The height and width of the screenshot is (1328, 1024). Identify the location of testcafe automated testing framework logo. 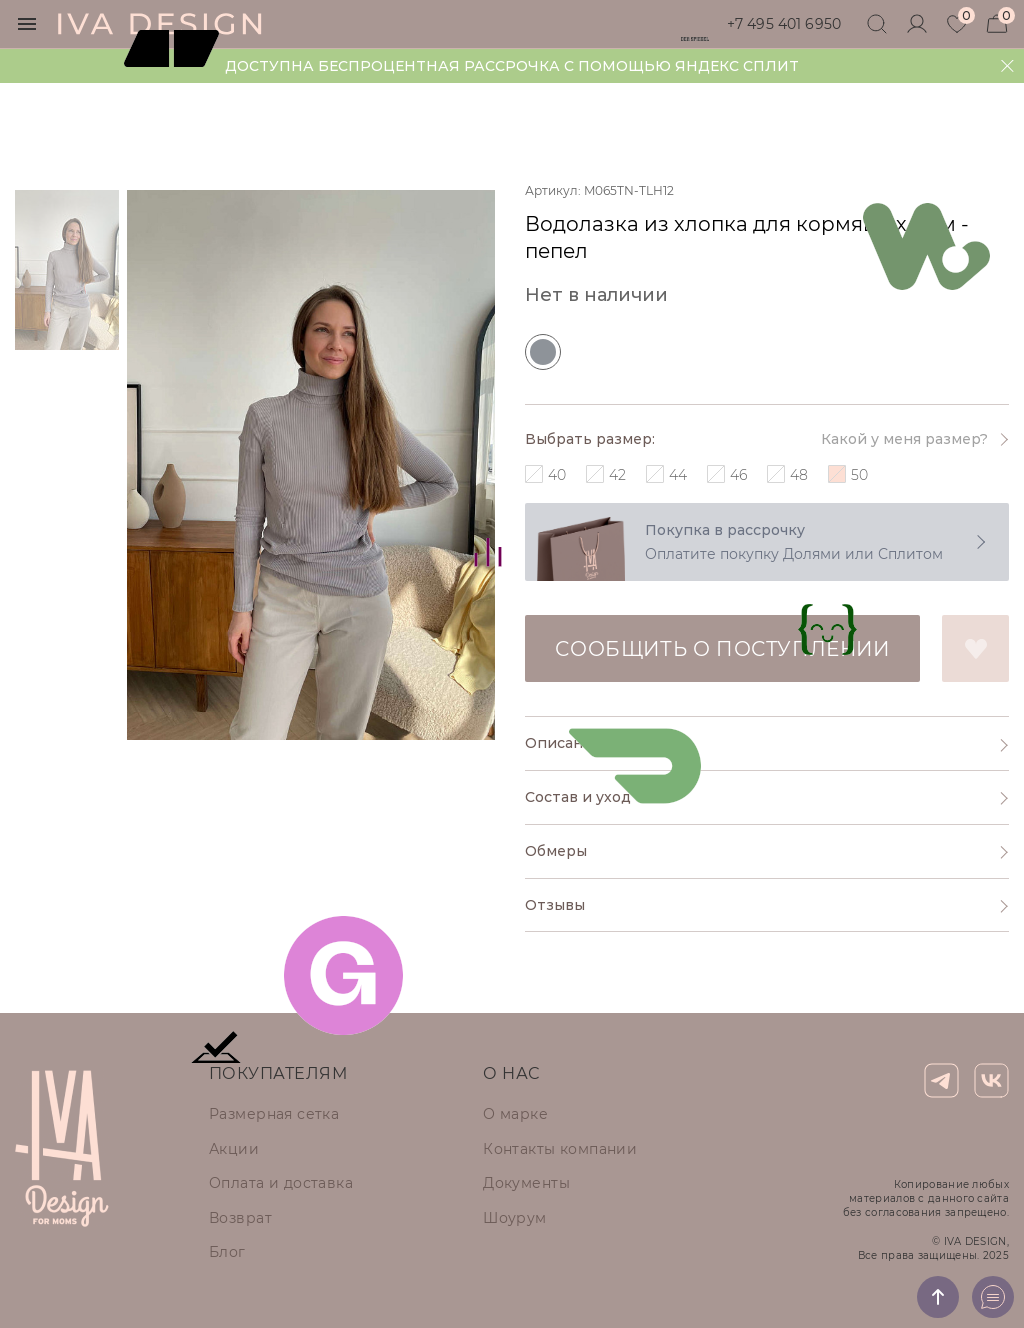
(216, 1047).